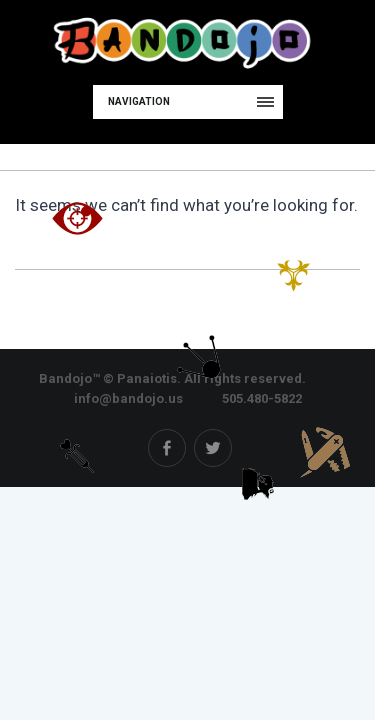 This screenshot has width=375, height=720. Describe the element at coordinates (258, 484) in the screenshot. I see `represents a buffalo or bison in a game context` at that location.